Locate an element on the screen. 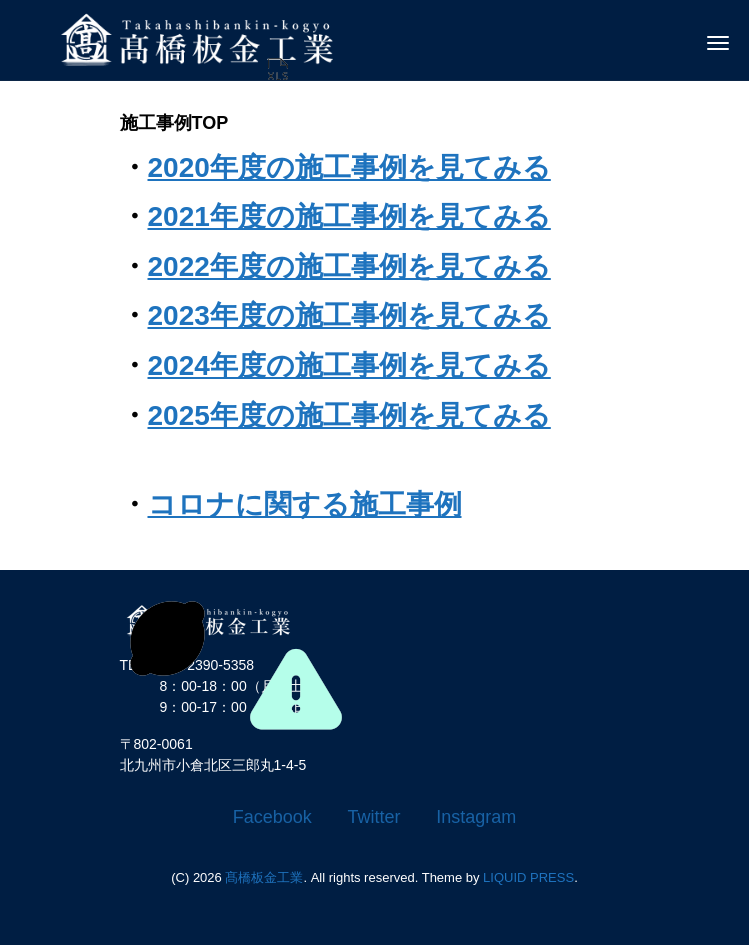 The image size is (749, 945). open or view an excel spreadsheet file is located at coordinates (278, 70).